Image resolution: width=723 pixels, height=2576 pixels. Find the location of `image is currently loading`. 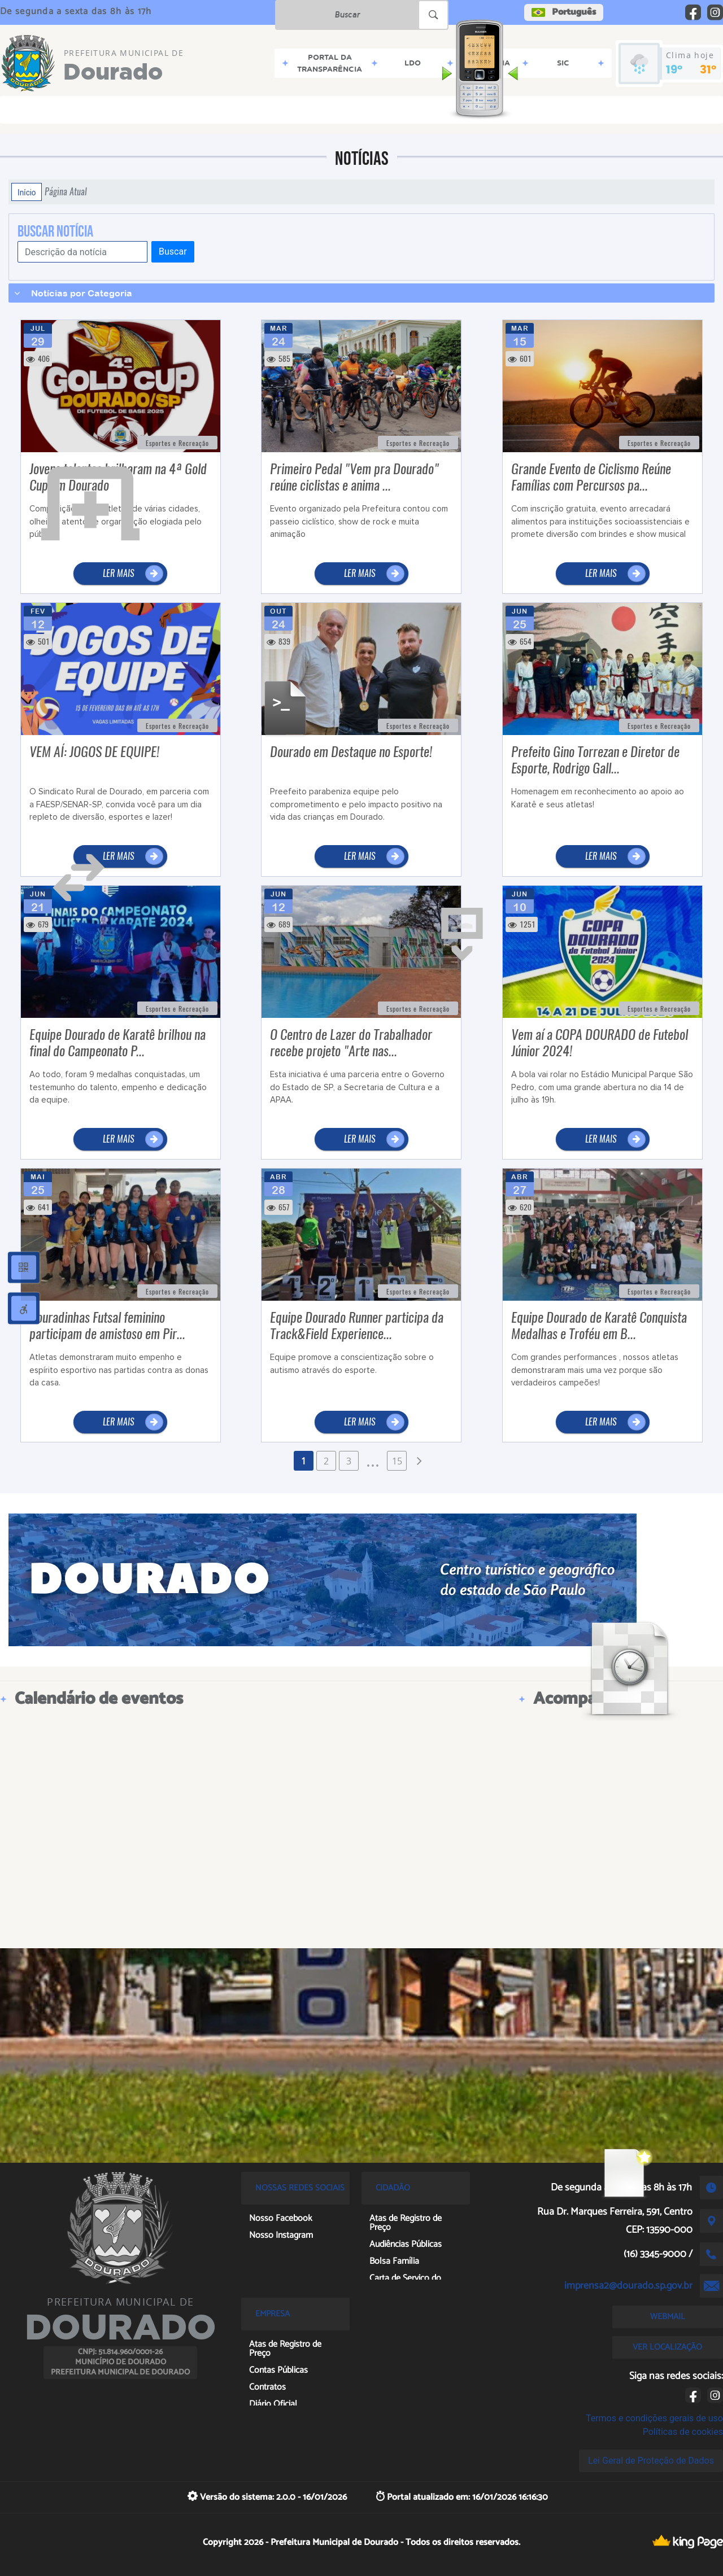

image is currently loading is located at coordinates (631, 1668).